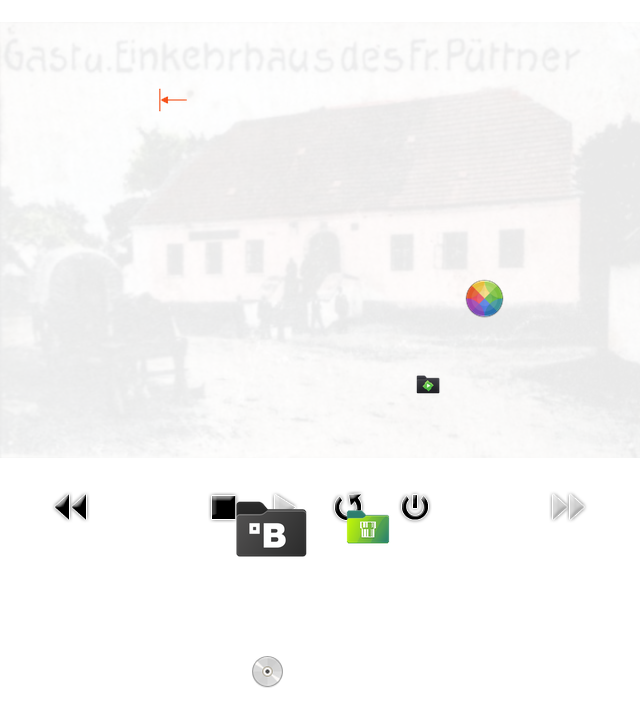 This screenshot has height=720, width=640. What do you see at coordinates (368, 528) in the screenshot?
I see `open your GameJolt games folder` at bounding box center [368, 528].